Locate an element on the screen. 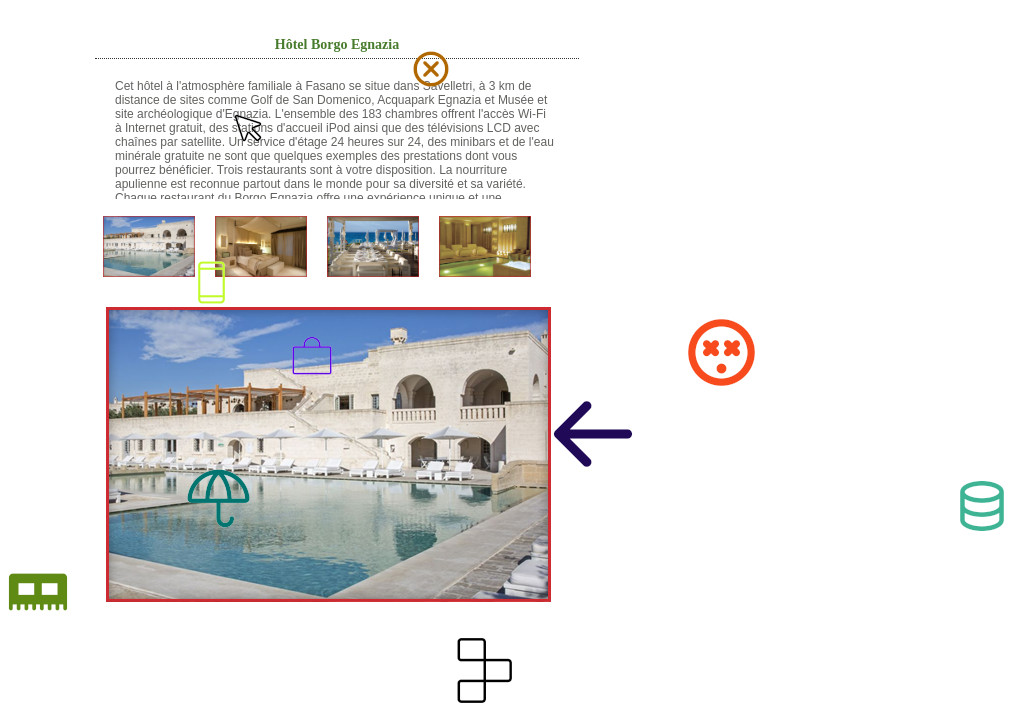 This screenshot has height=720, width=1024. access database settings is located at coordinates (982, 506).